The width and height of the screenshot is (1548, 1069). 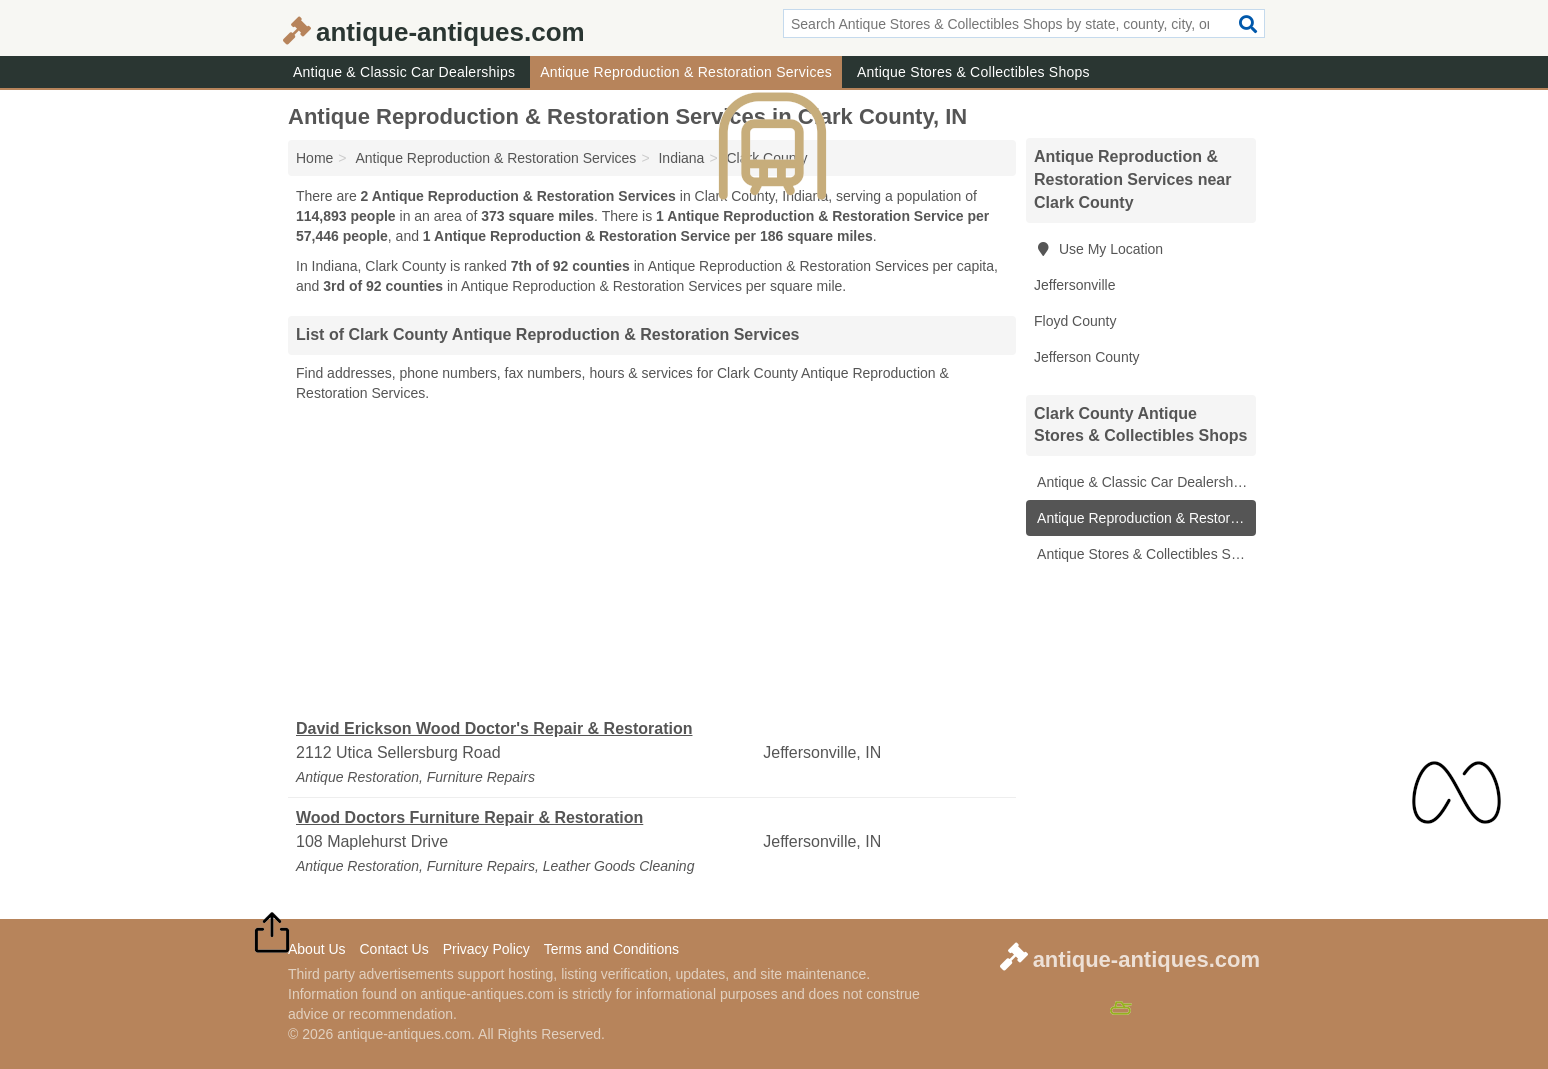 I want to click on export or share content to another app, so click(x=272, y=934).